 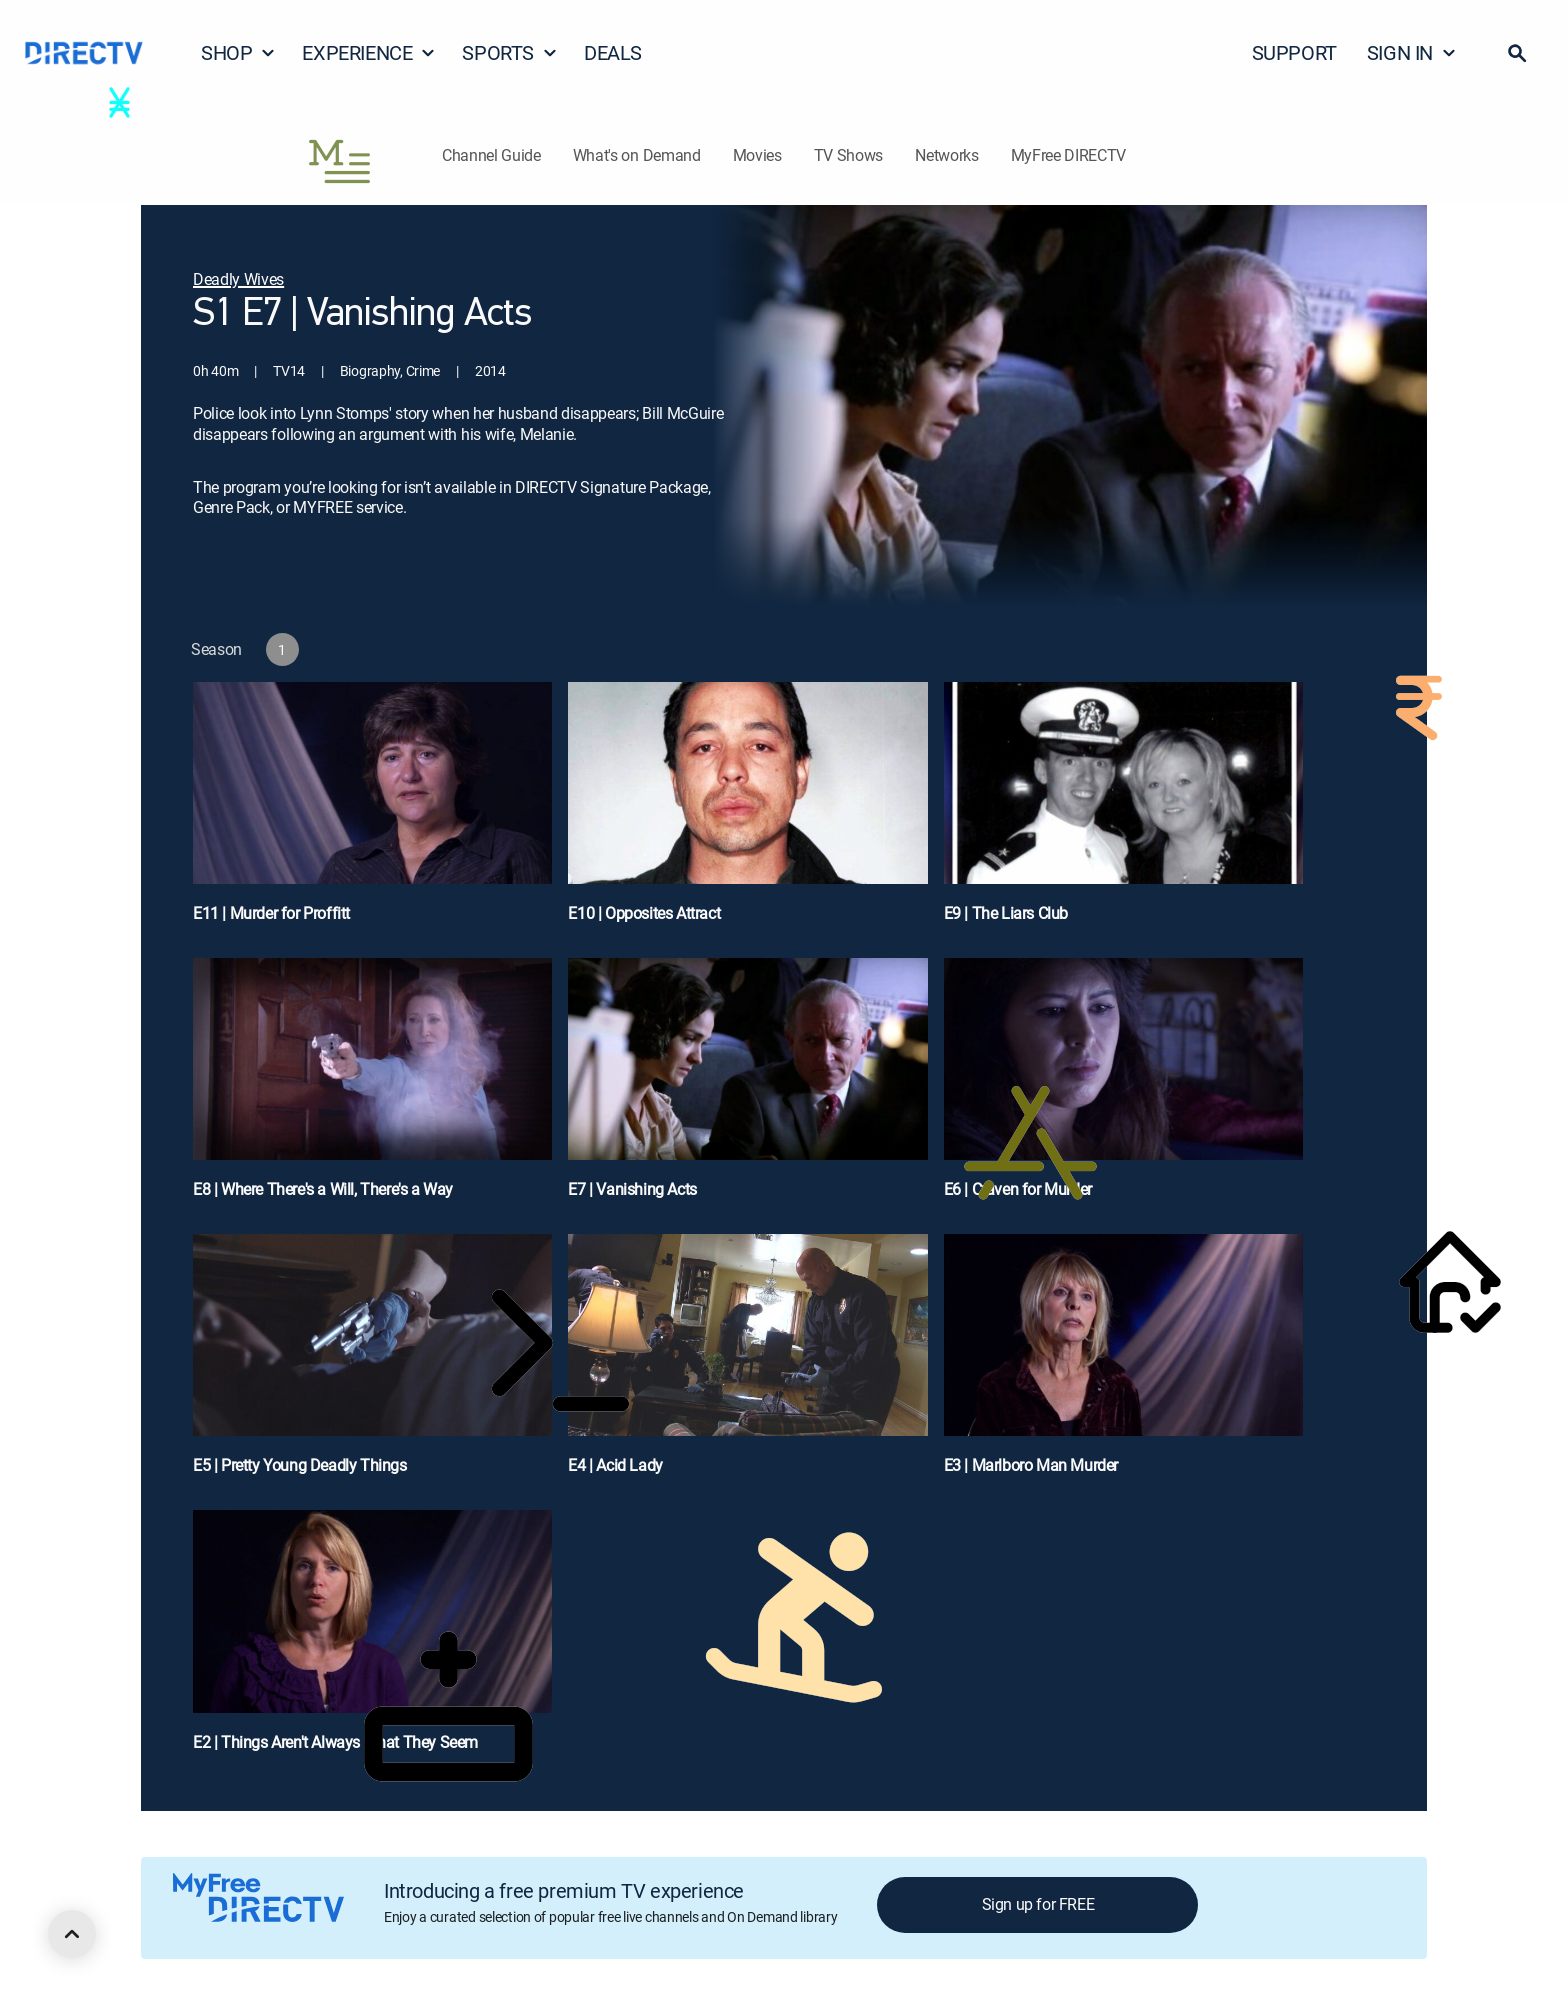 What do you see at coordinates (1419, 708) in the screenshot?
I see `indicates price or payment in Indian rupees` at bounding box center [1419, 708].